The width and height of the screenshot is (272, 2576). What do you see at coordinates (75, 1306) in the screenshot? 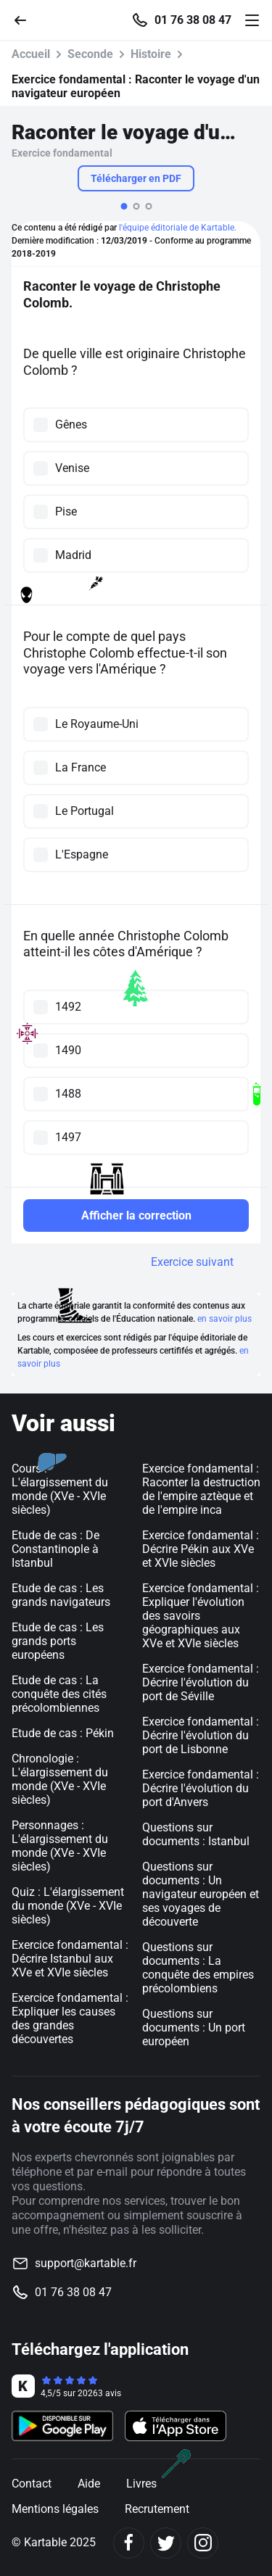
I see `browse sandals or summer footwear` at bounding box center [75, 1306].